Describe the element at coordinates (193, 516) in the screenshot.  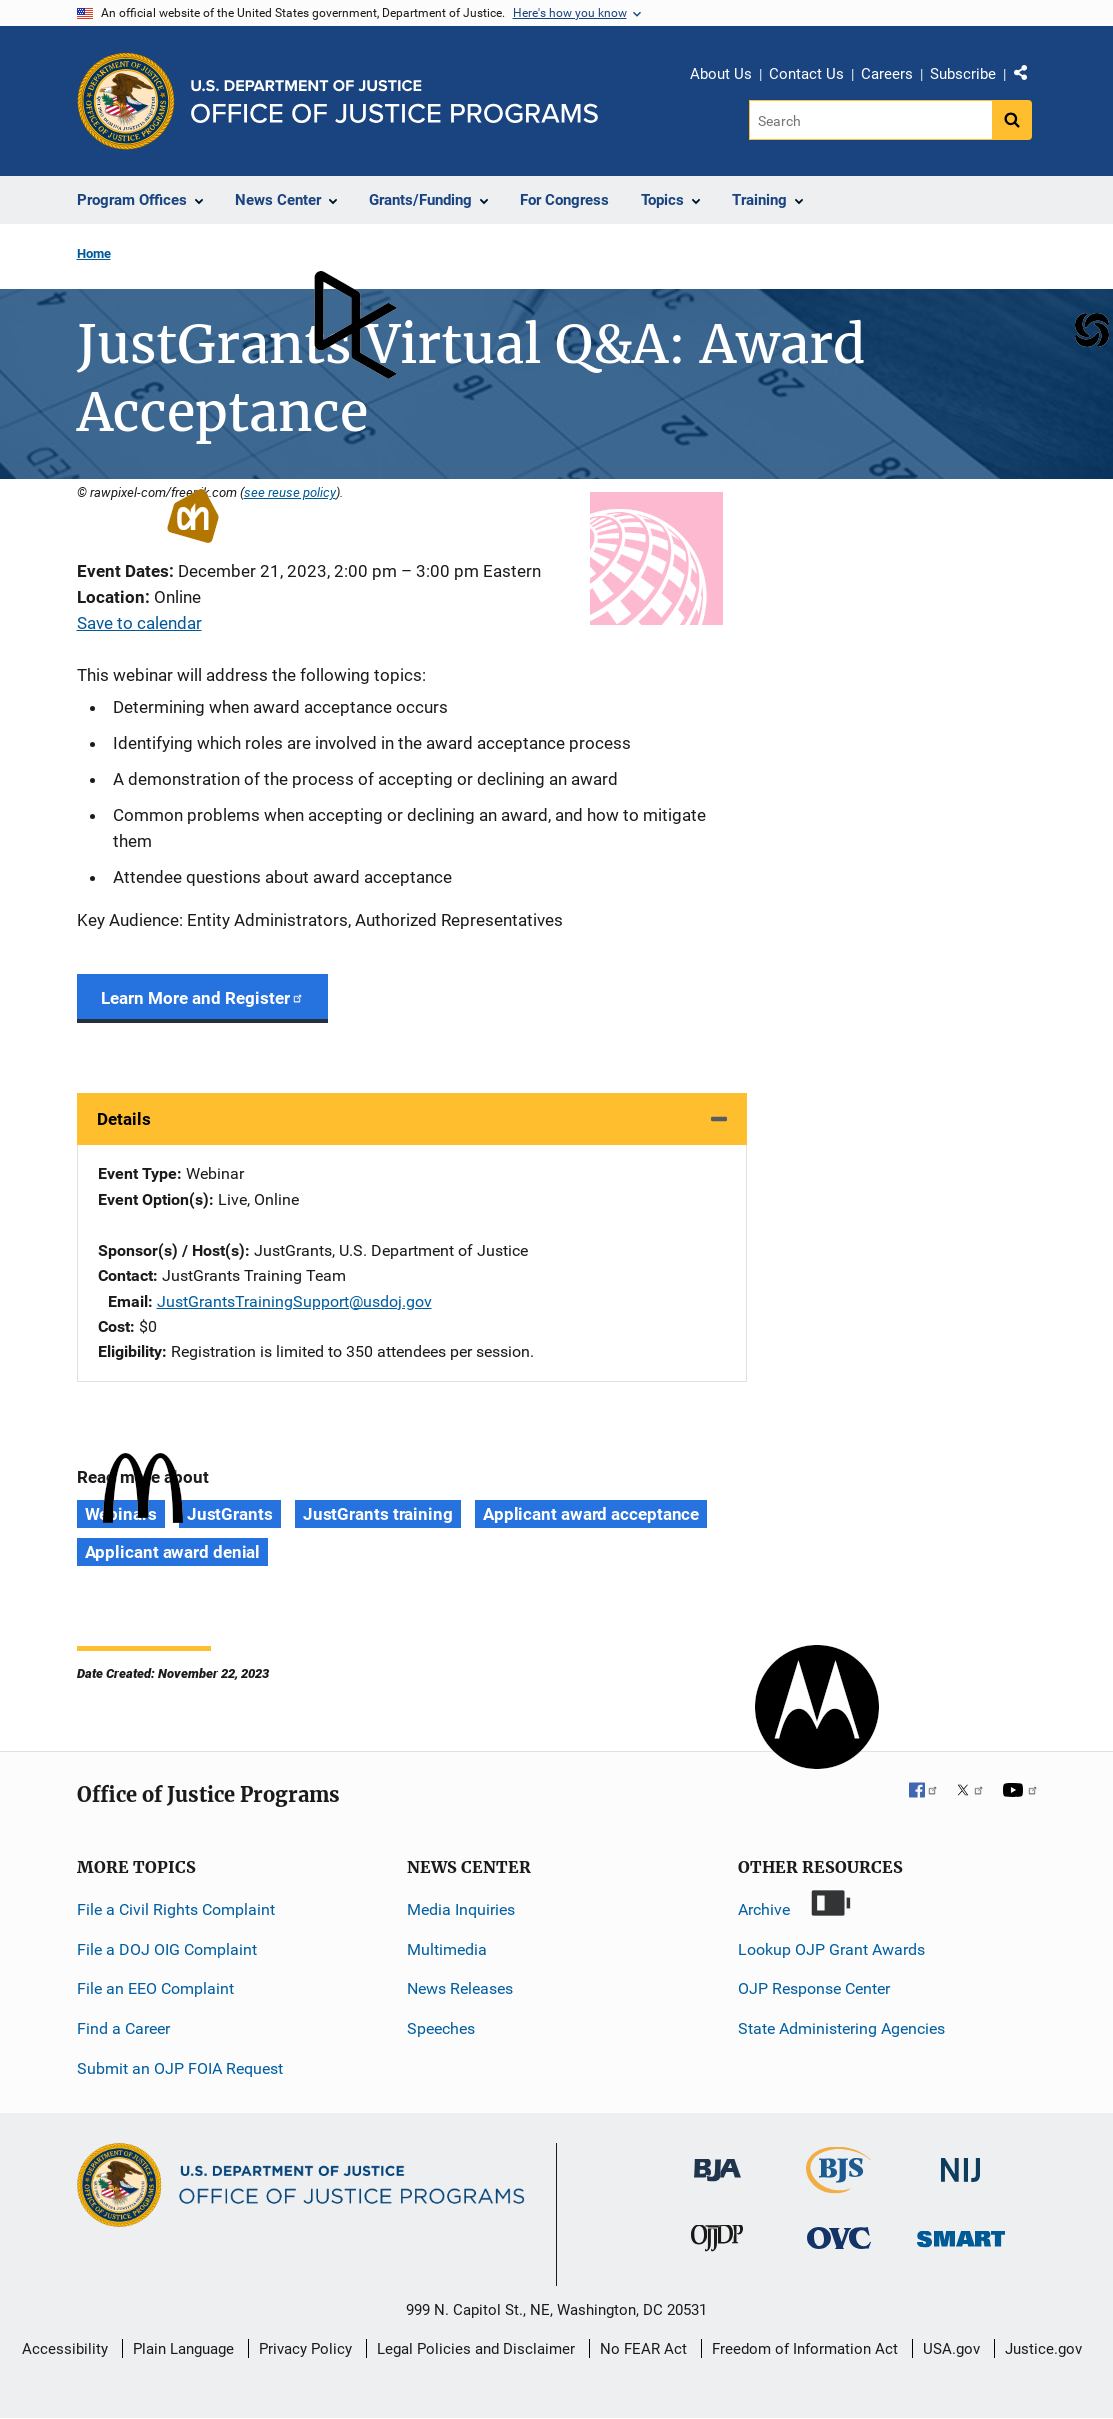
I see `open the Albert Heijn grocery store app` at that location.